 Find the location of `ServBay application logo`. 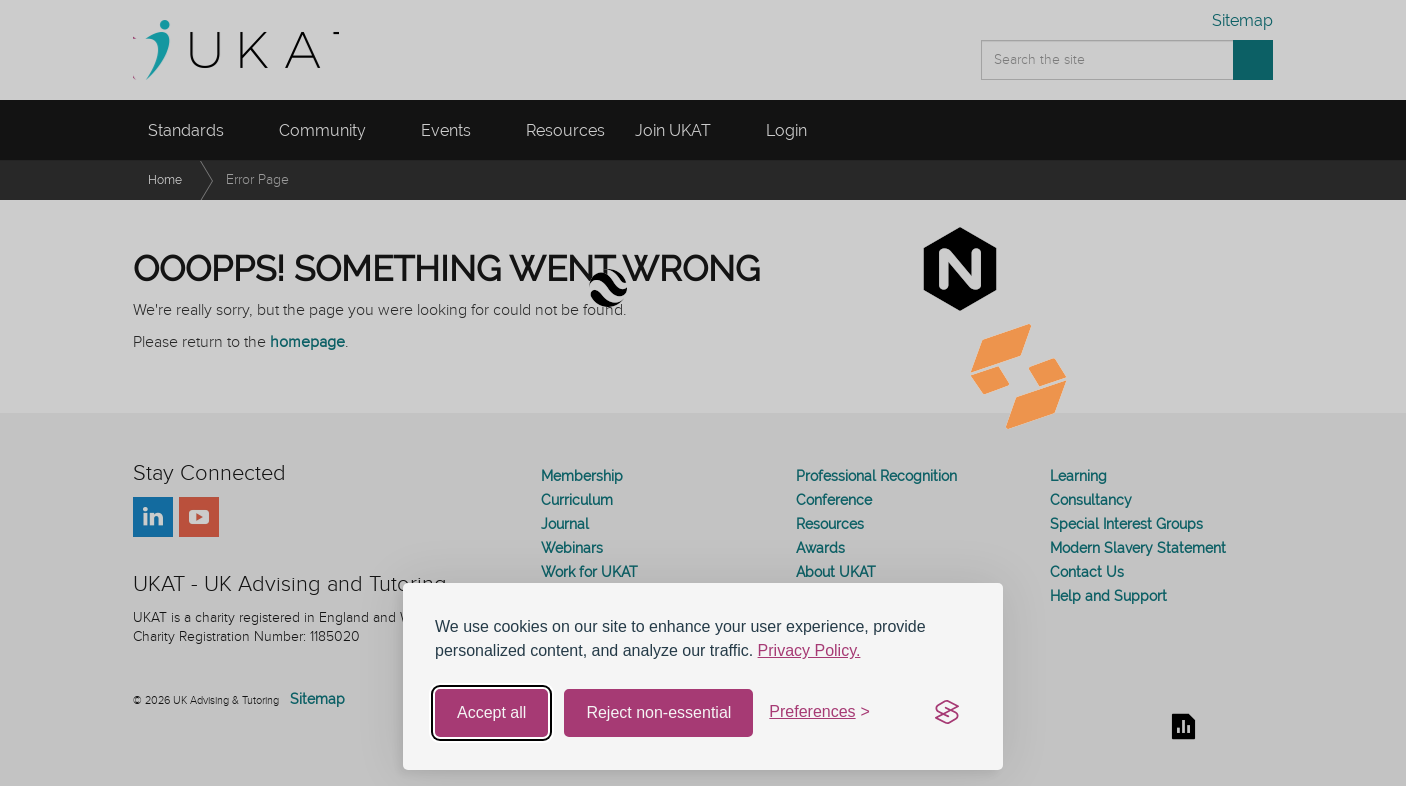

ServBay application logo is located at coordinates (1018, 376).